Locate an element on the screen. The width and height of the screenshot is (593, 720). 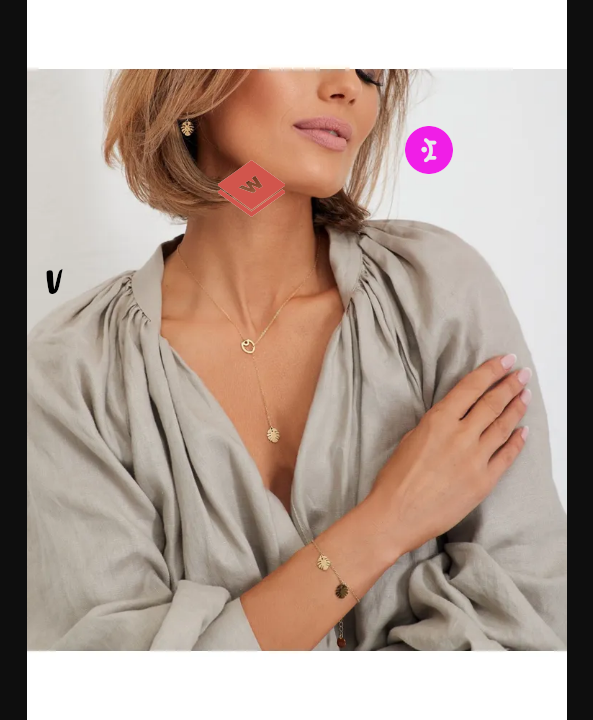
mantine UI framework logo is located at coordinates (429, 150).